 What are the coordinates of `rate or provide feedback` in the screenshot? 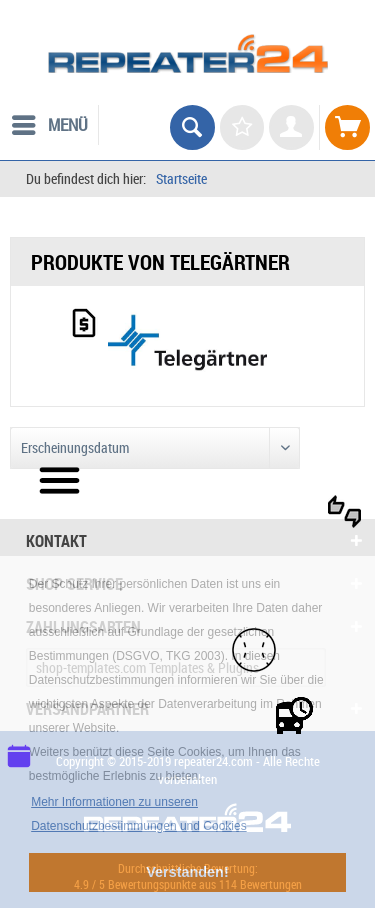 It's located at (344, 511).